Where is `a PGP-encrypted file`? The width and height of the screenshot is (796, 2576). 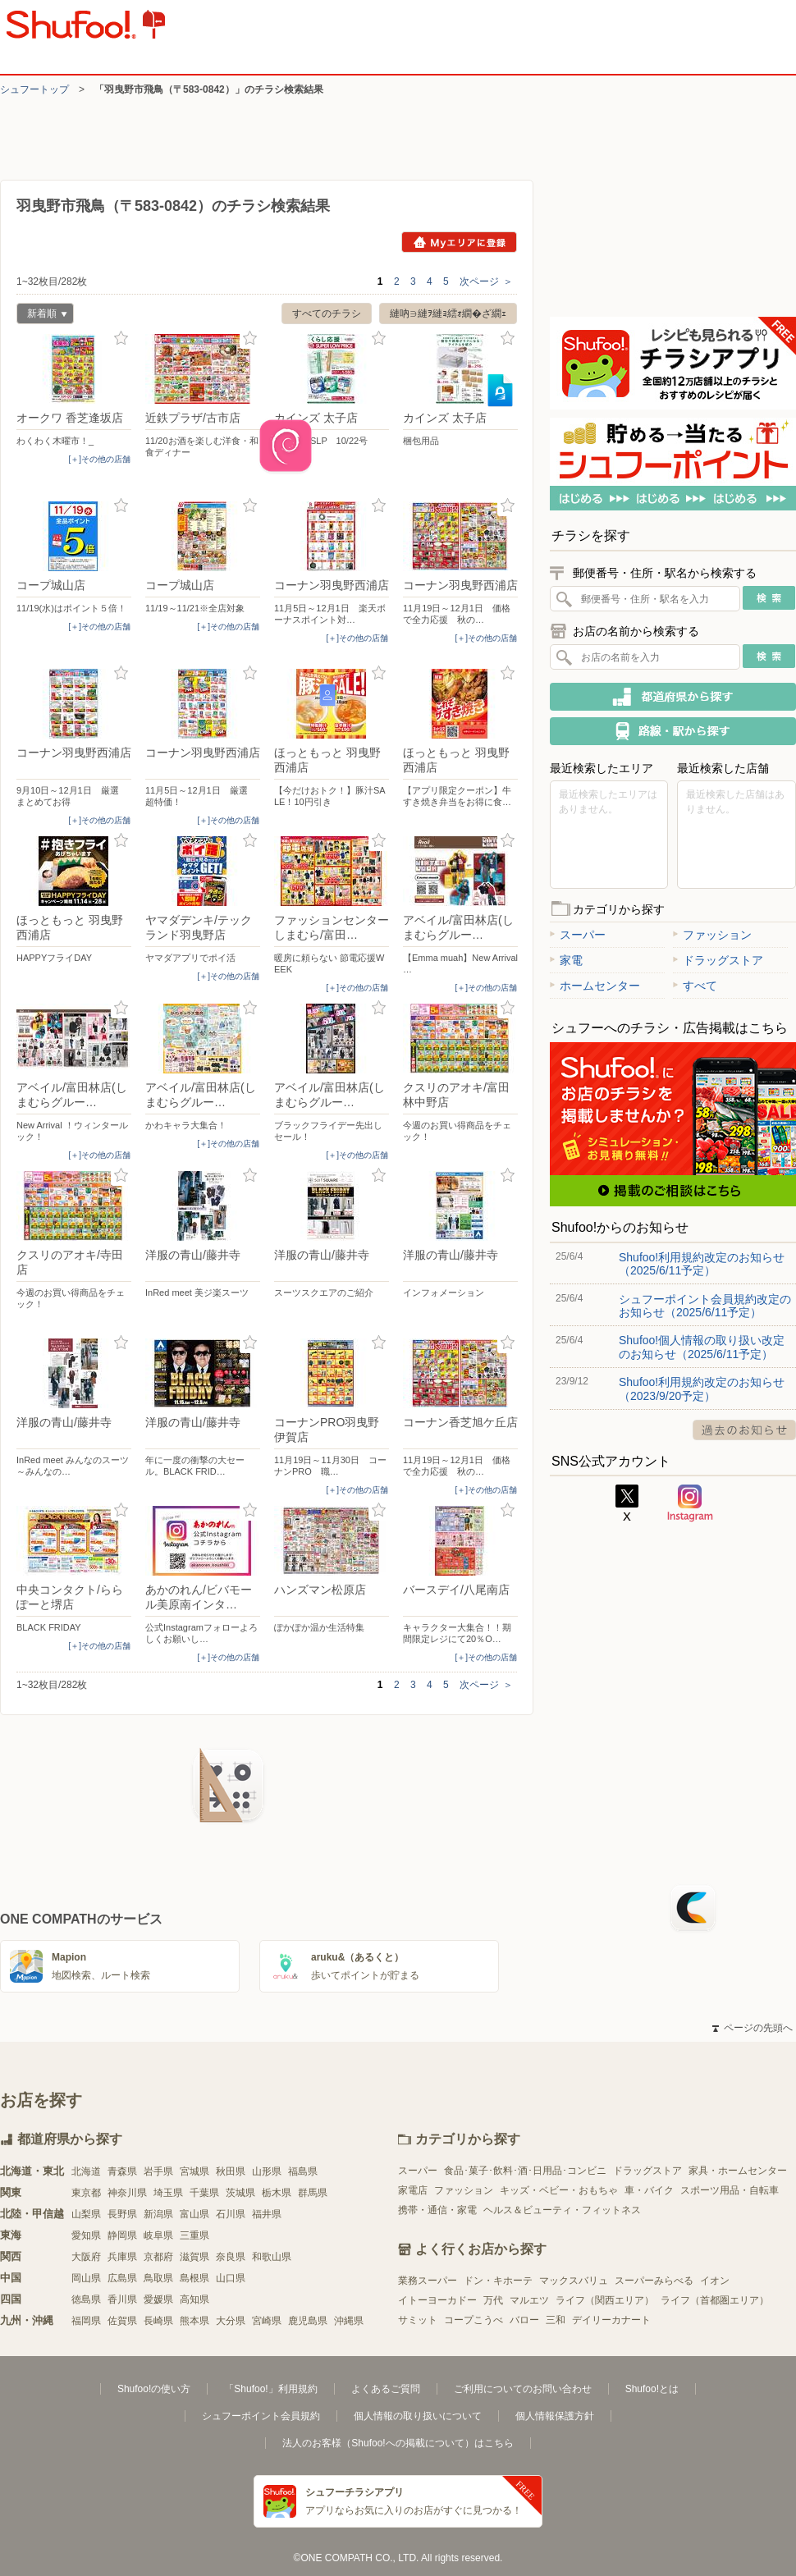 a PGP-encrypted file is located at coordinates (500, 390).